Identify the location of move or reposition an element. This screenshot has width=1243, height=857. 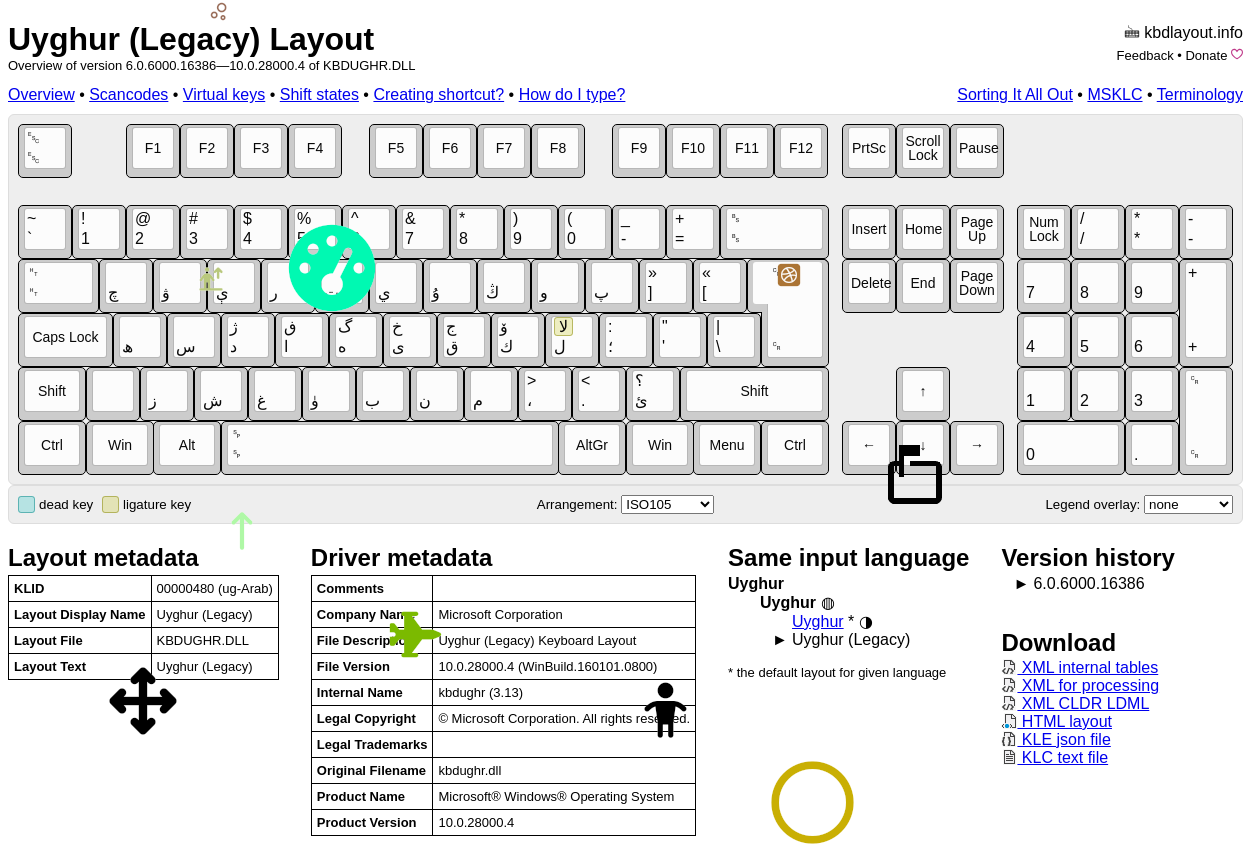
(143, 701).